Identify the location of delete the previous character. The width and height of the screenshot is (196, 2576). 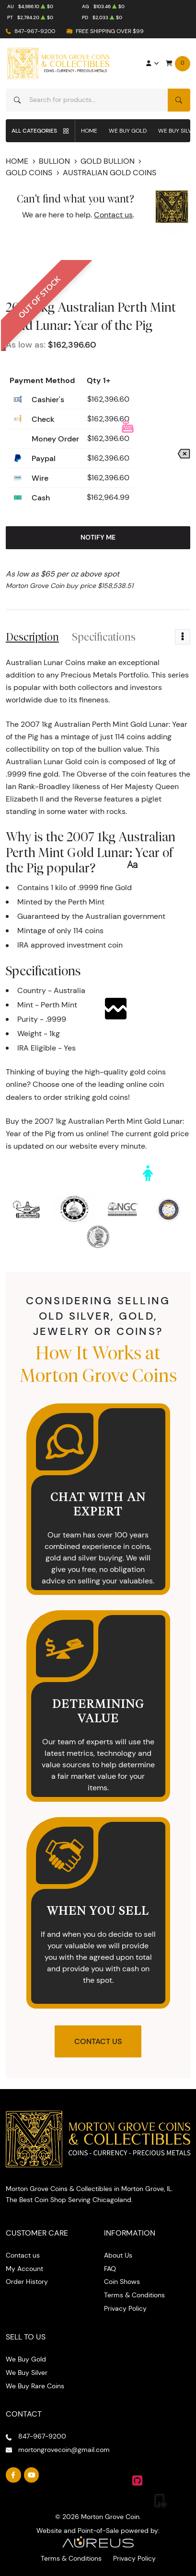
(184, 453).